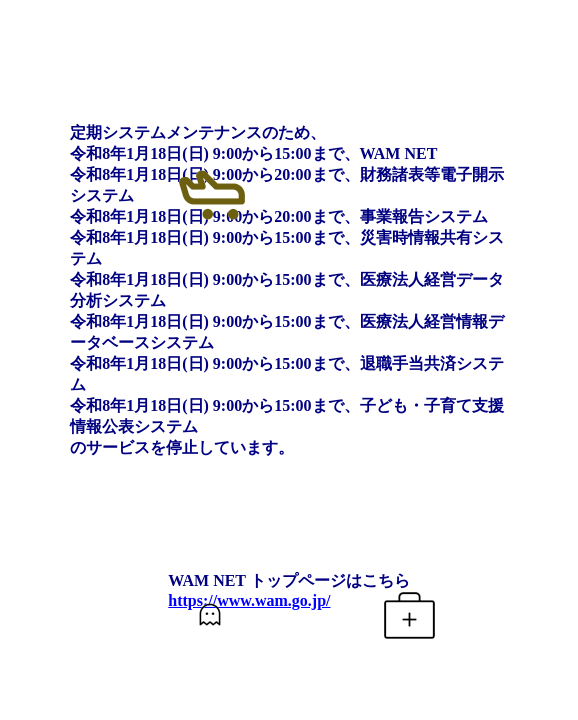  What do you see at coordinates (212, 194) in the screenshot?
I see `indicates flight is taxiing or on the ground` at bounding box center [212, 194].